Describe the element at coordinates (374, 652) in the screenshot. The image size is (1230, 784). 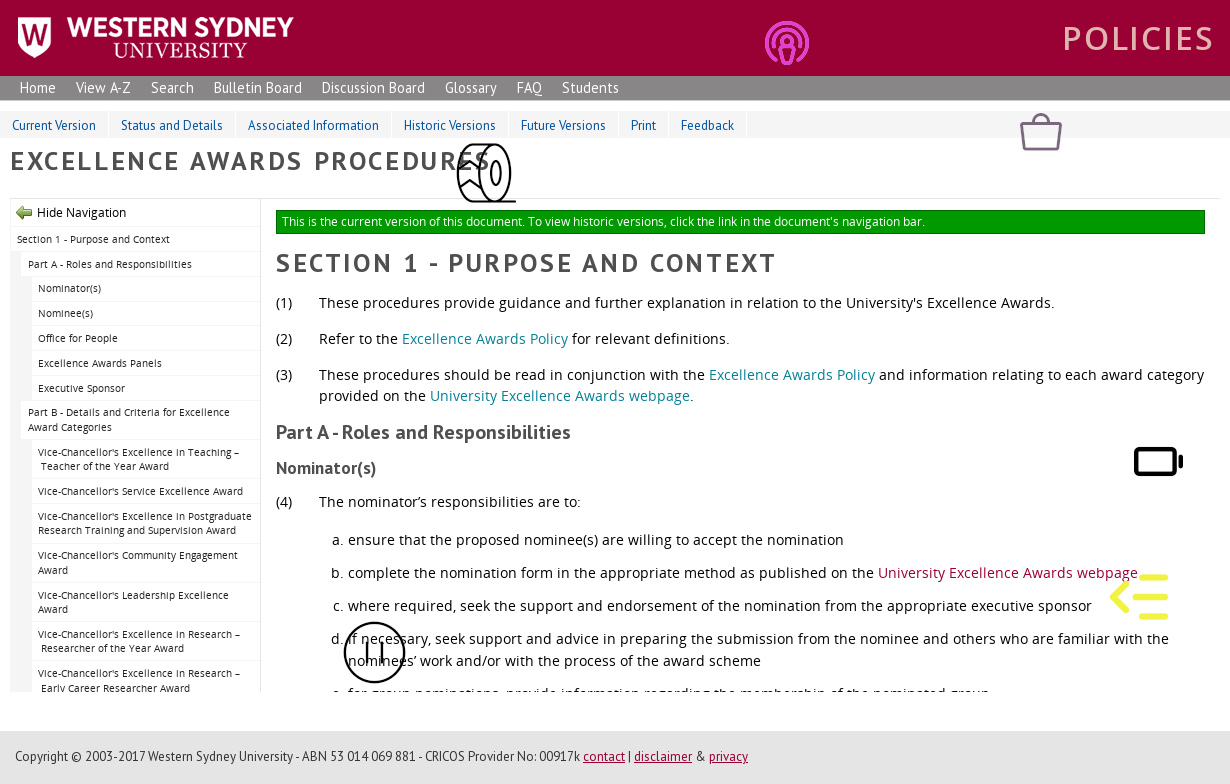
I see `pause media playback` at that location.